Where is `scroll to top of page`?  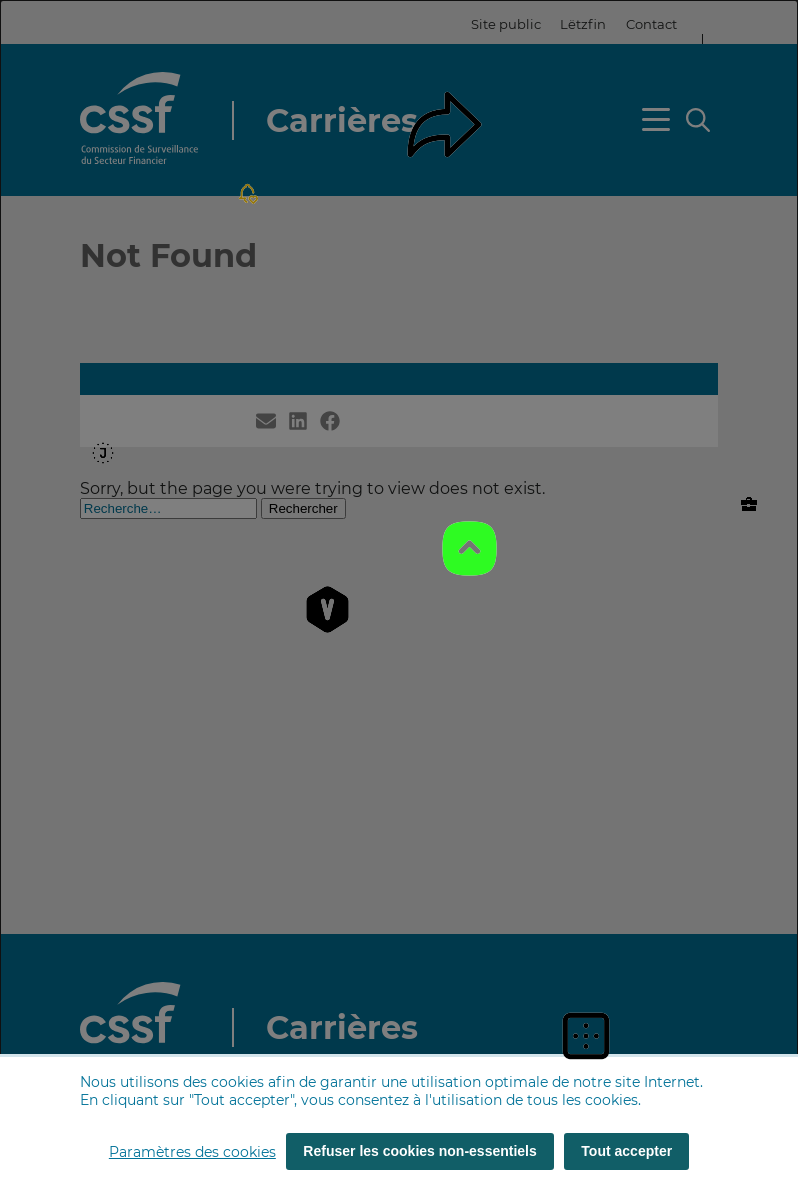 scroll to top of page is located at coordinates (469, 548).